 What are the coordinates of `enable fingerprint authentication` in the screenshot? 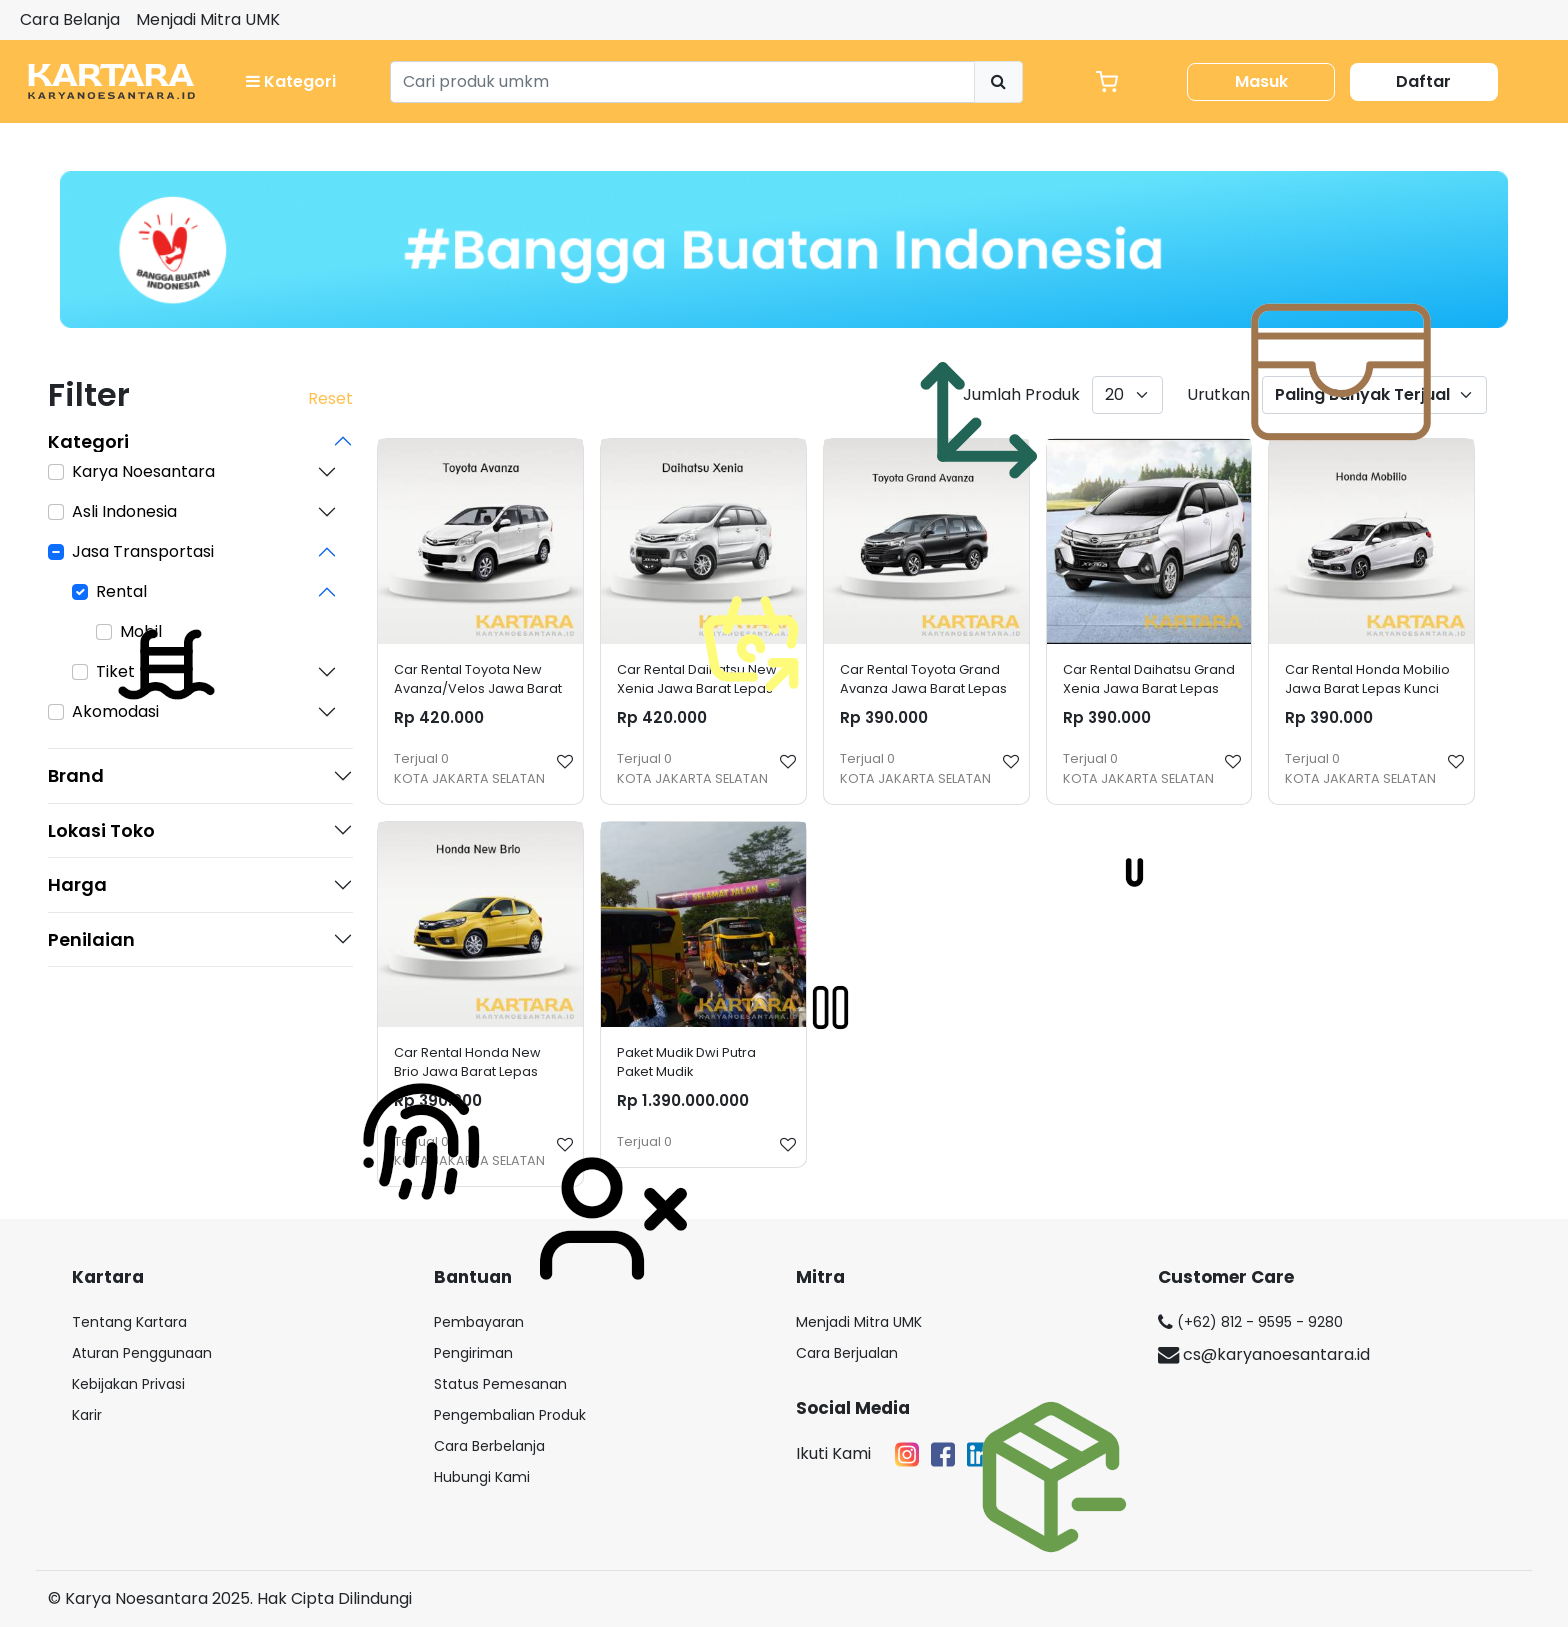 It's located at (421, 1141).